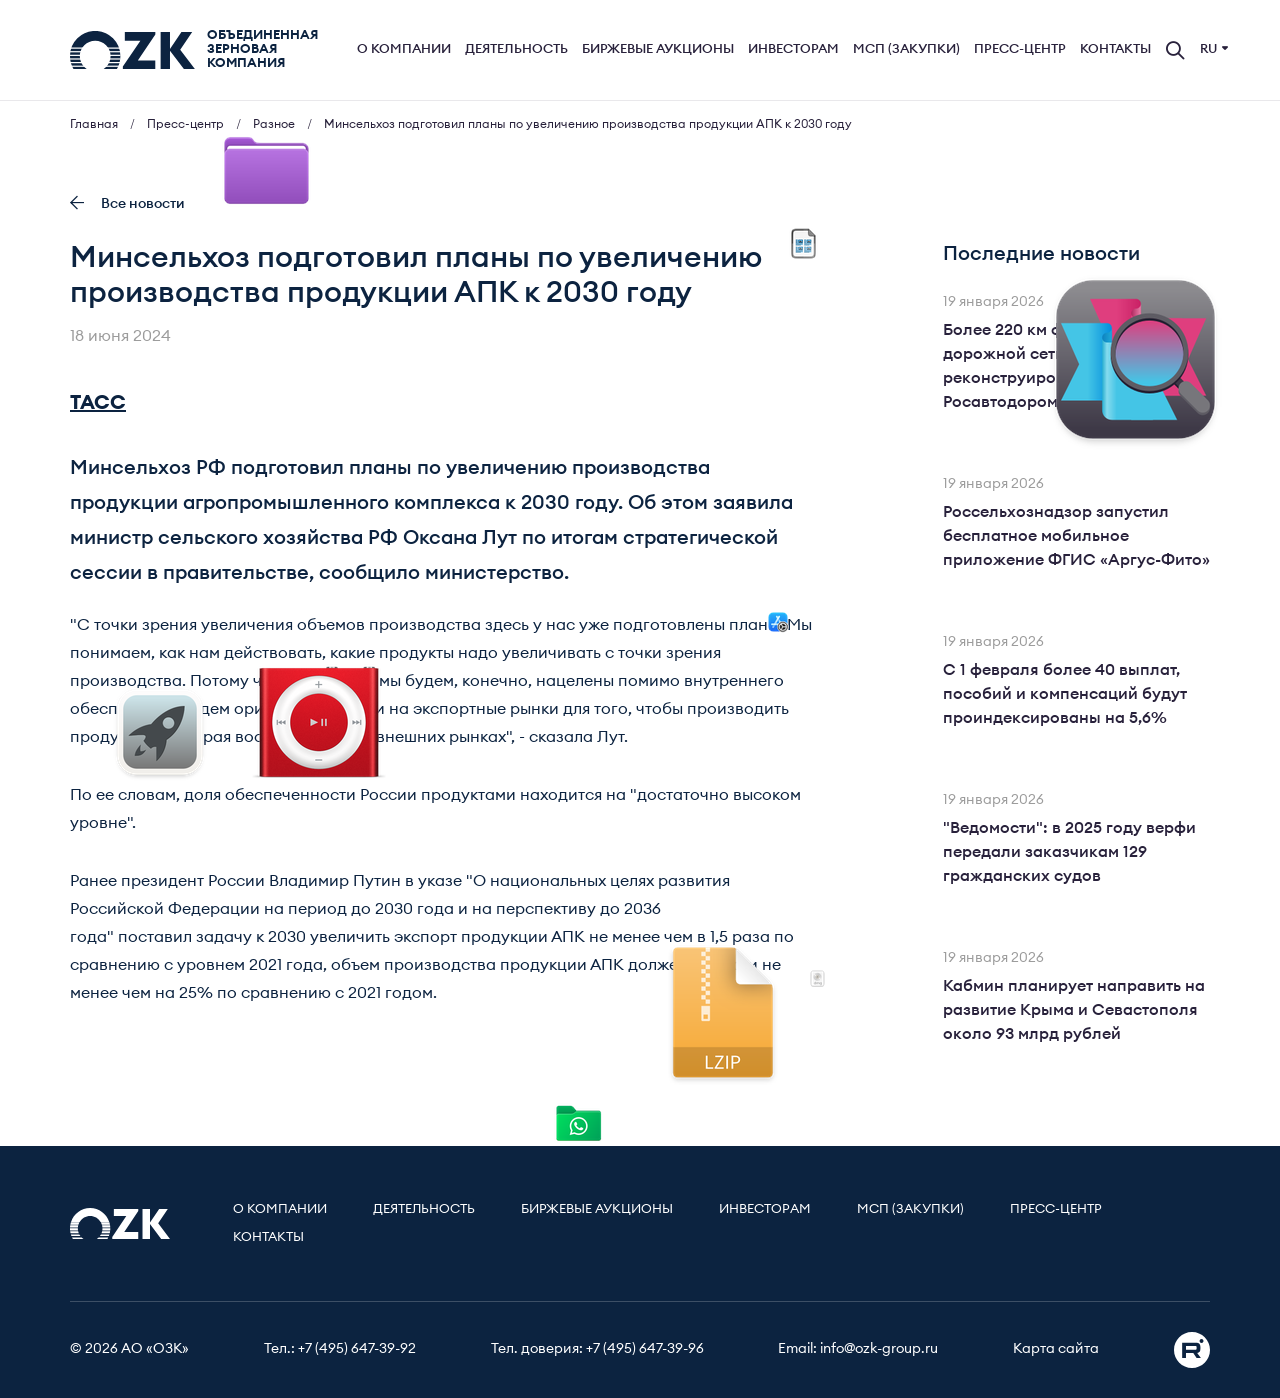 The height and width of the screenshot is (1398, 1280). Describe the element at coordinates (578, 1124) in the screenshot. I see `open folder containing whatsapp files` at that location.